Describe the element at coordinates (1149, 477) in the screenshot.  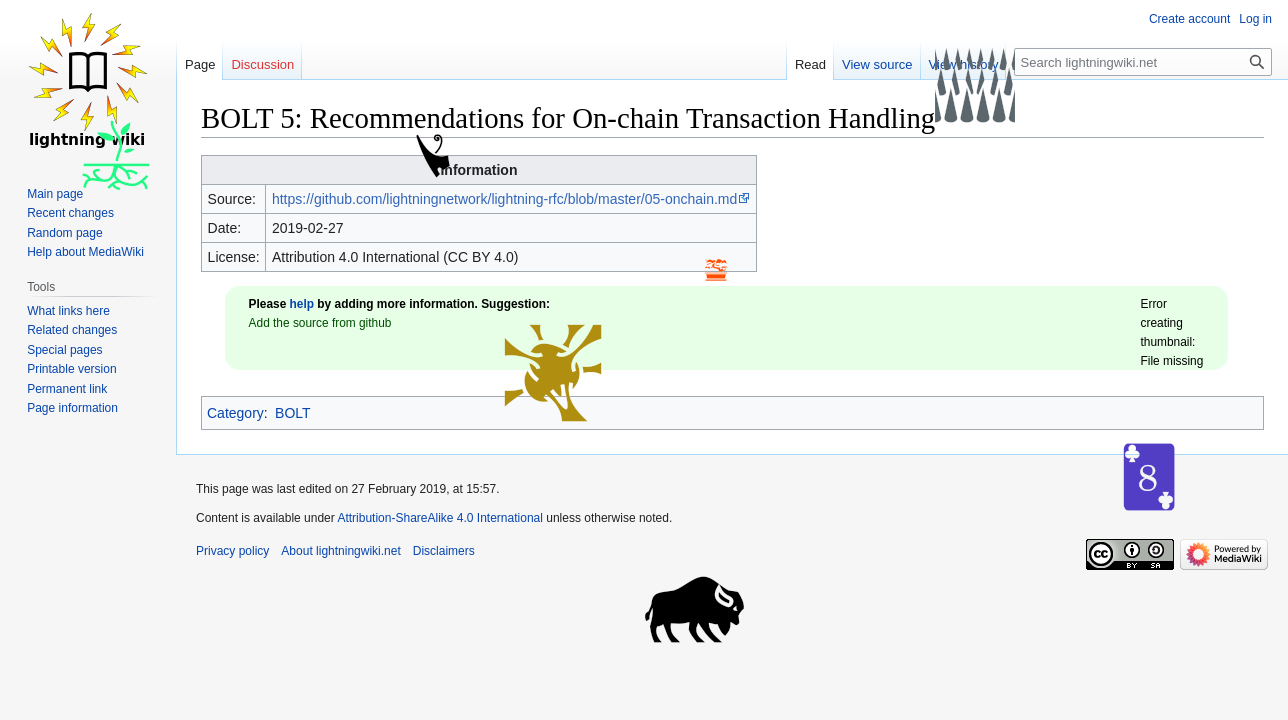
I see `eight of clubs playing card` at that location.